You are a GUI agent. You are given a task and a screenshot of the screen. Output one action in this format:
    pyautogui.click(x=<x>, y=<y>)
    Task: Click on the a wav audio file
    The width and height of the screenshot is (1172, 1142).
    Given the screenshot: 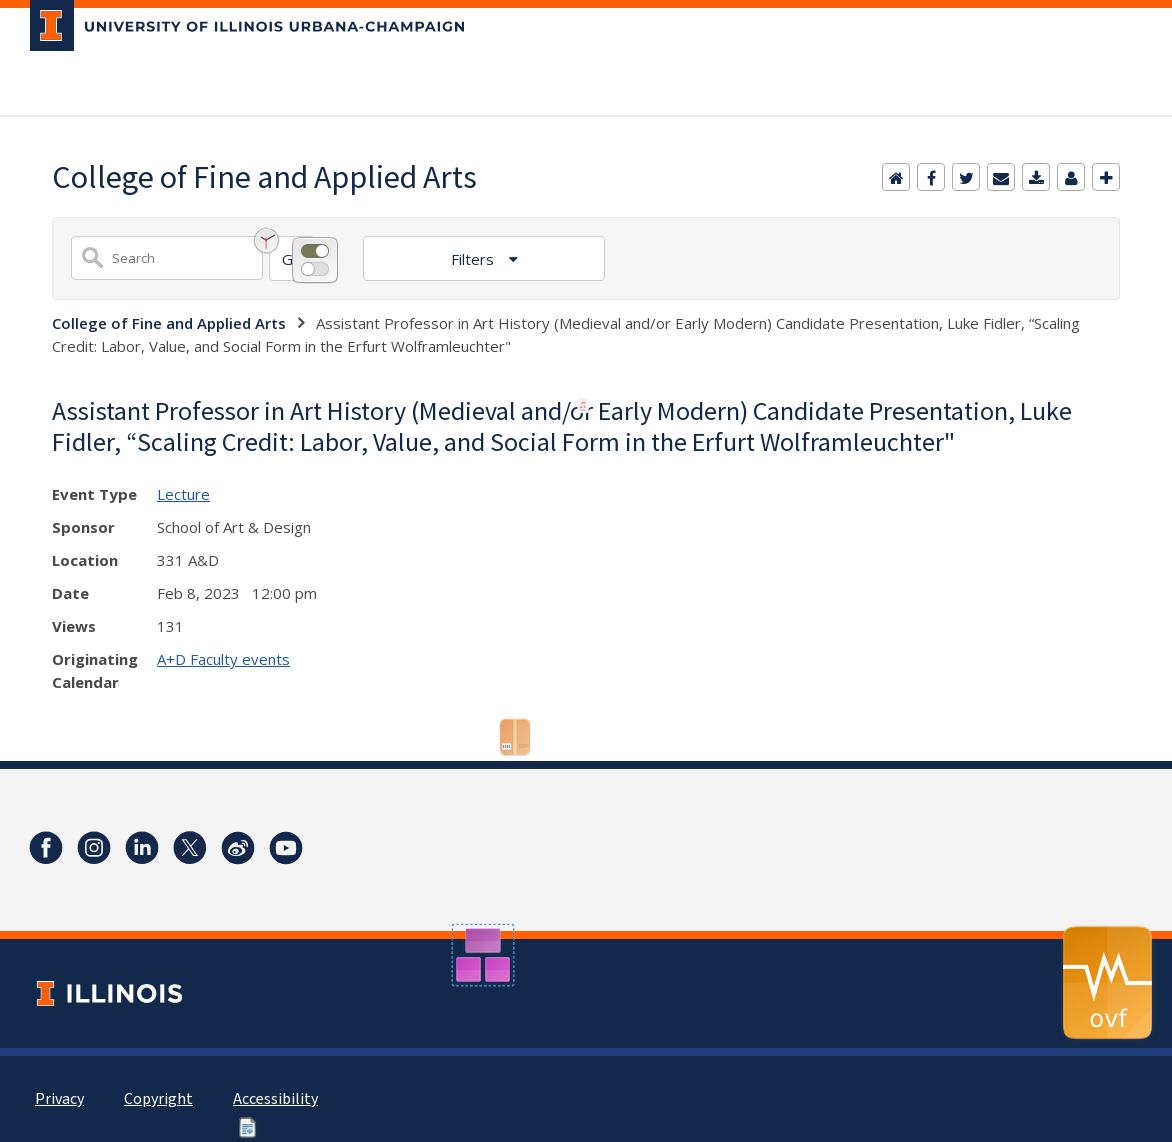 What is the action you would take?
    pyautogui.click(x=583, y=406)
    